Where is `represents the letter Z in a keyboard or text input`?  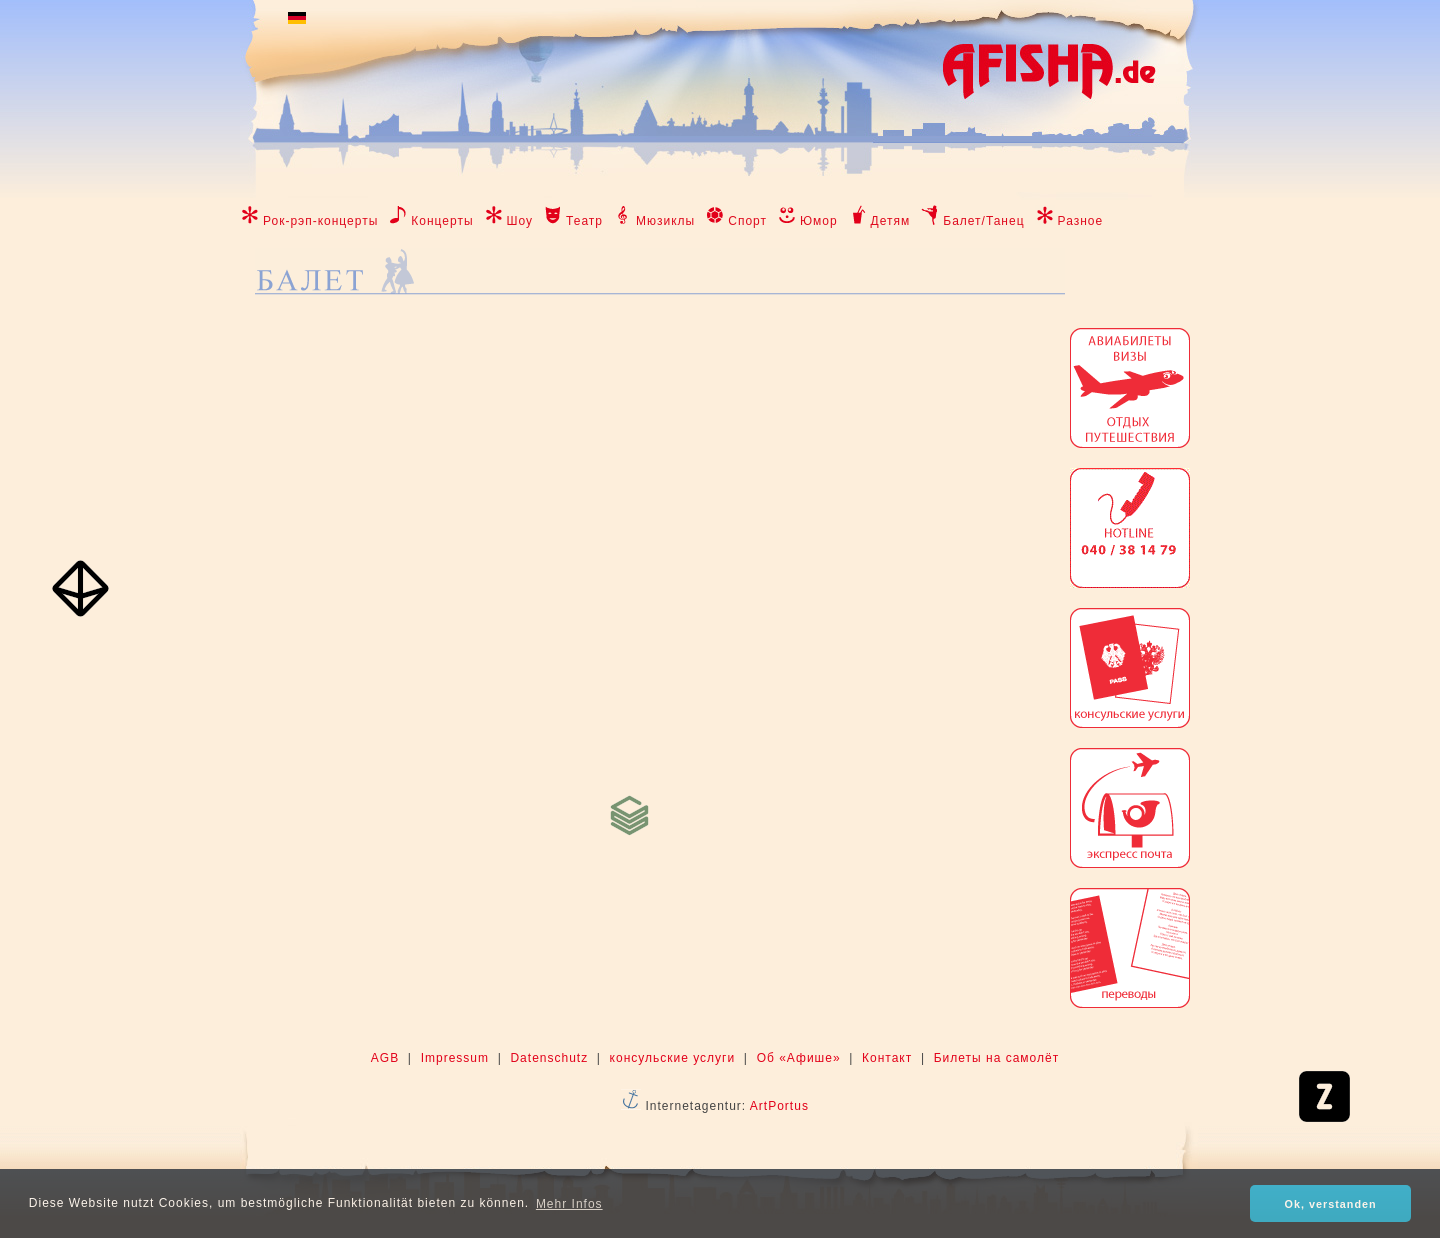 represents the letter Z in a keyboard or text input is located at coordinates (1324, 1096).